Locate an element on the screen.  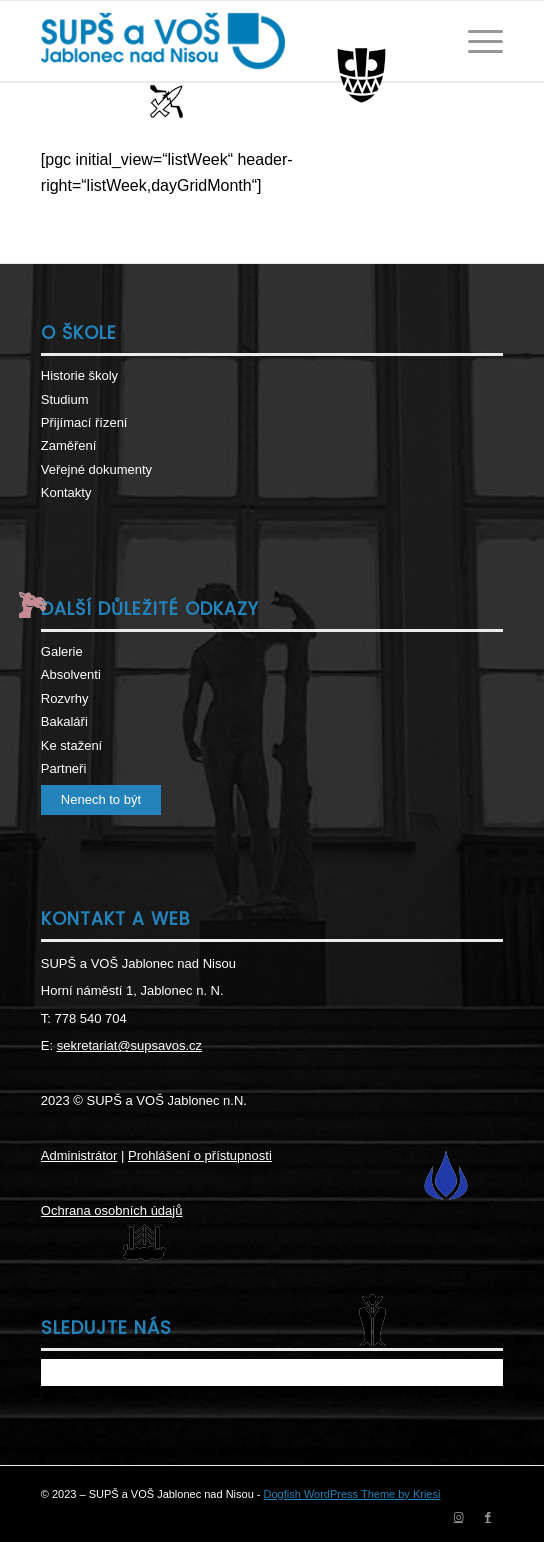
equip a lightning-enchanted weapon is located at coordinates (166, 101).